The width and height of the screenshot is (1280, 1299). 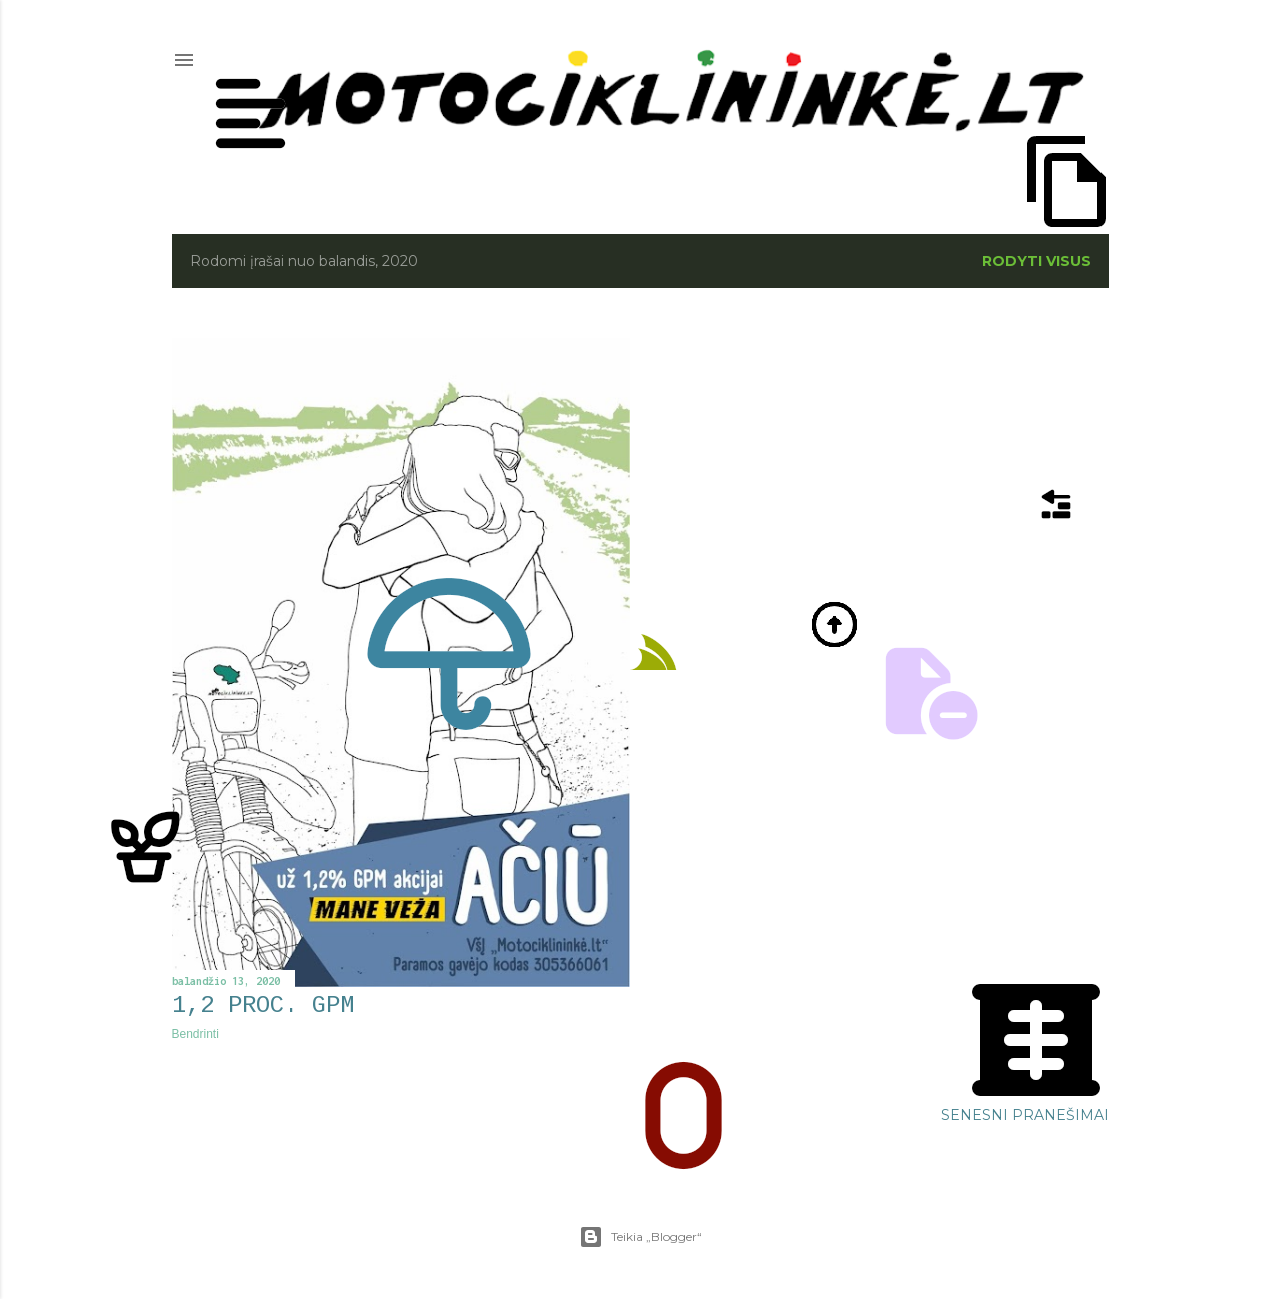 I want to click on access construction or building tools, so click(x=1056, y=504).